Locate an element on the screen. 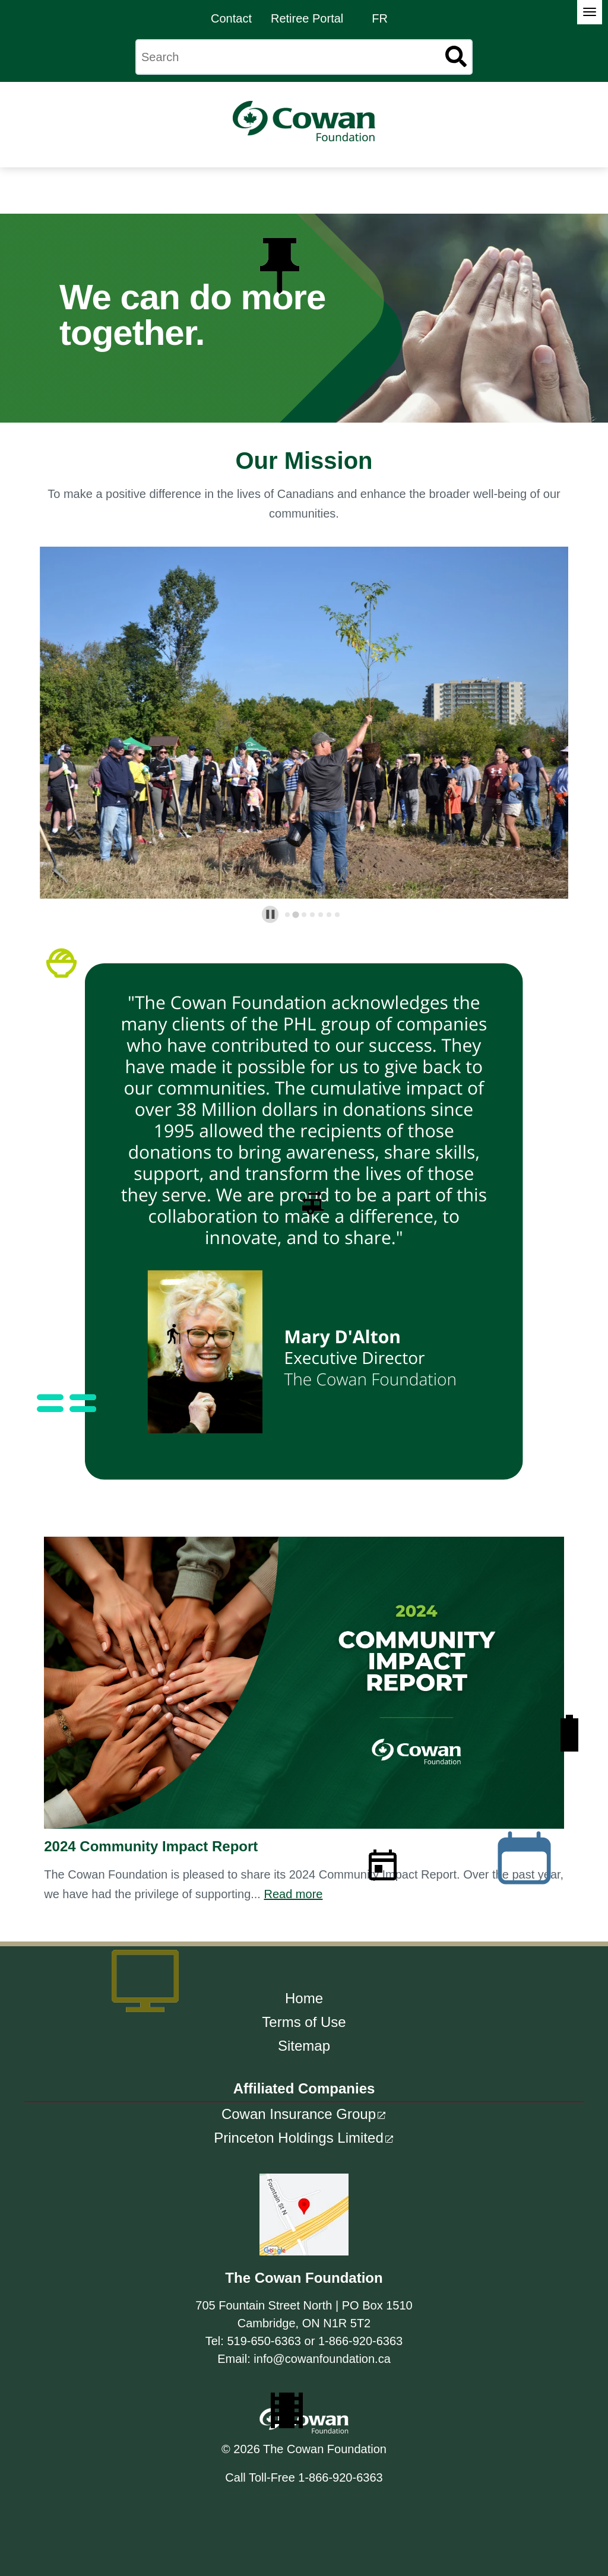 Image resolution: width=608 pixels, height=2576 pixels. pin item to keep it visible is located at coordinates (280, 266).